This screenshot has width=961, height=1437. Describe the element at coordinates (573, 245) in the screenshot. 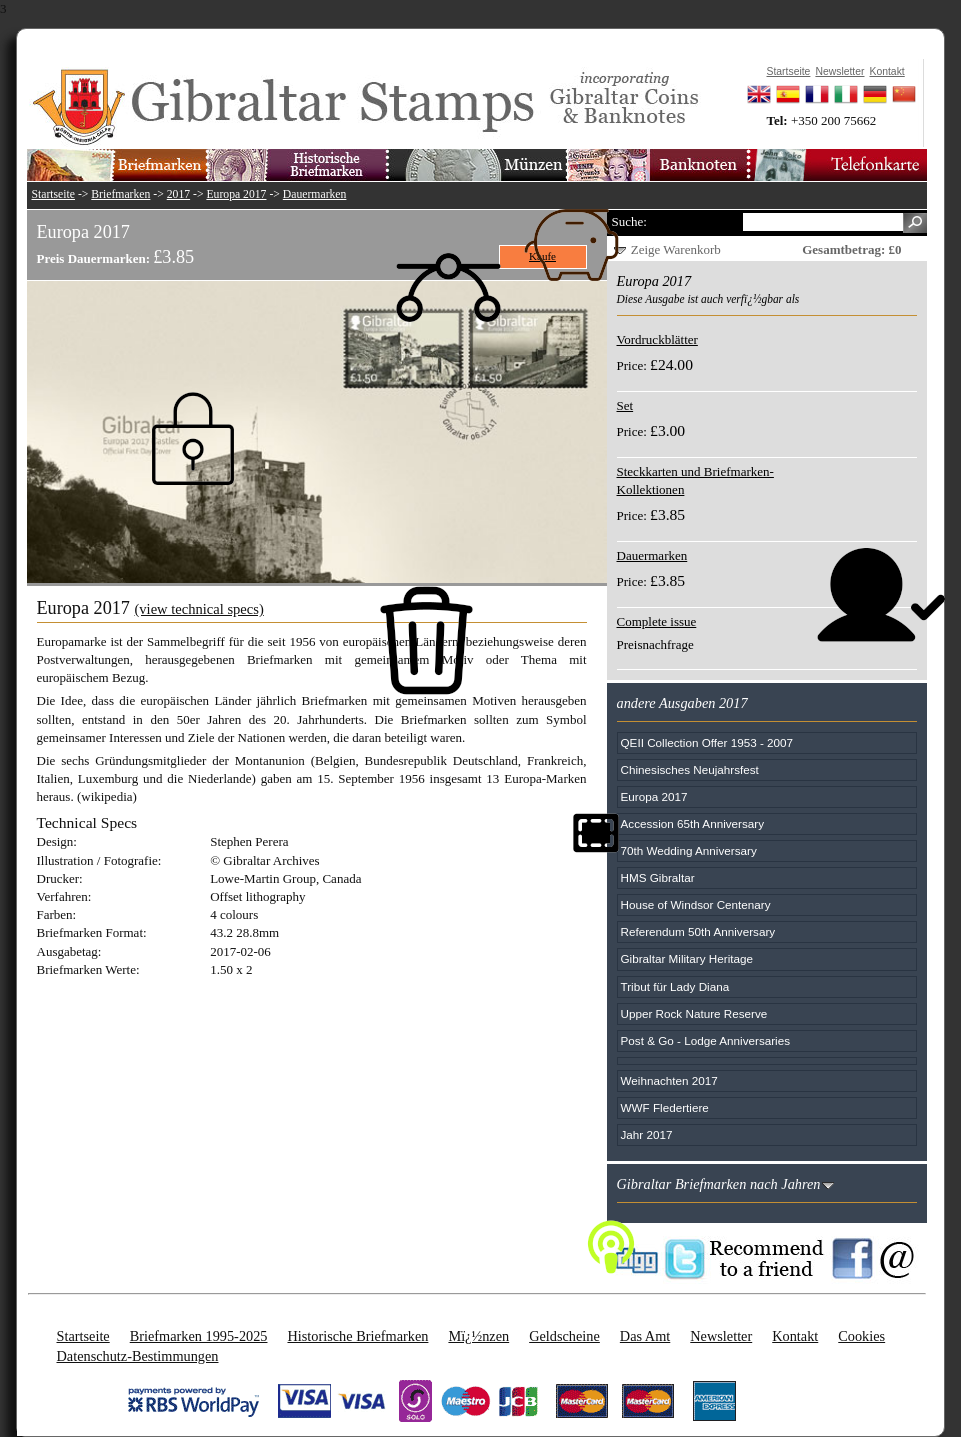

I see `access savings or budget features` at that location.